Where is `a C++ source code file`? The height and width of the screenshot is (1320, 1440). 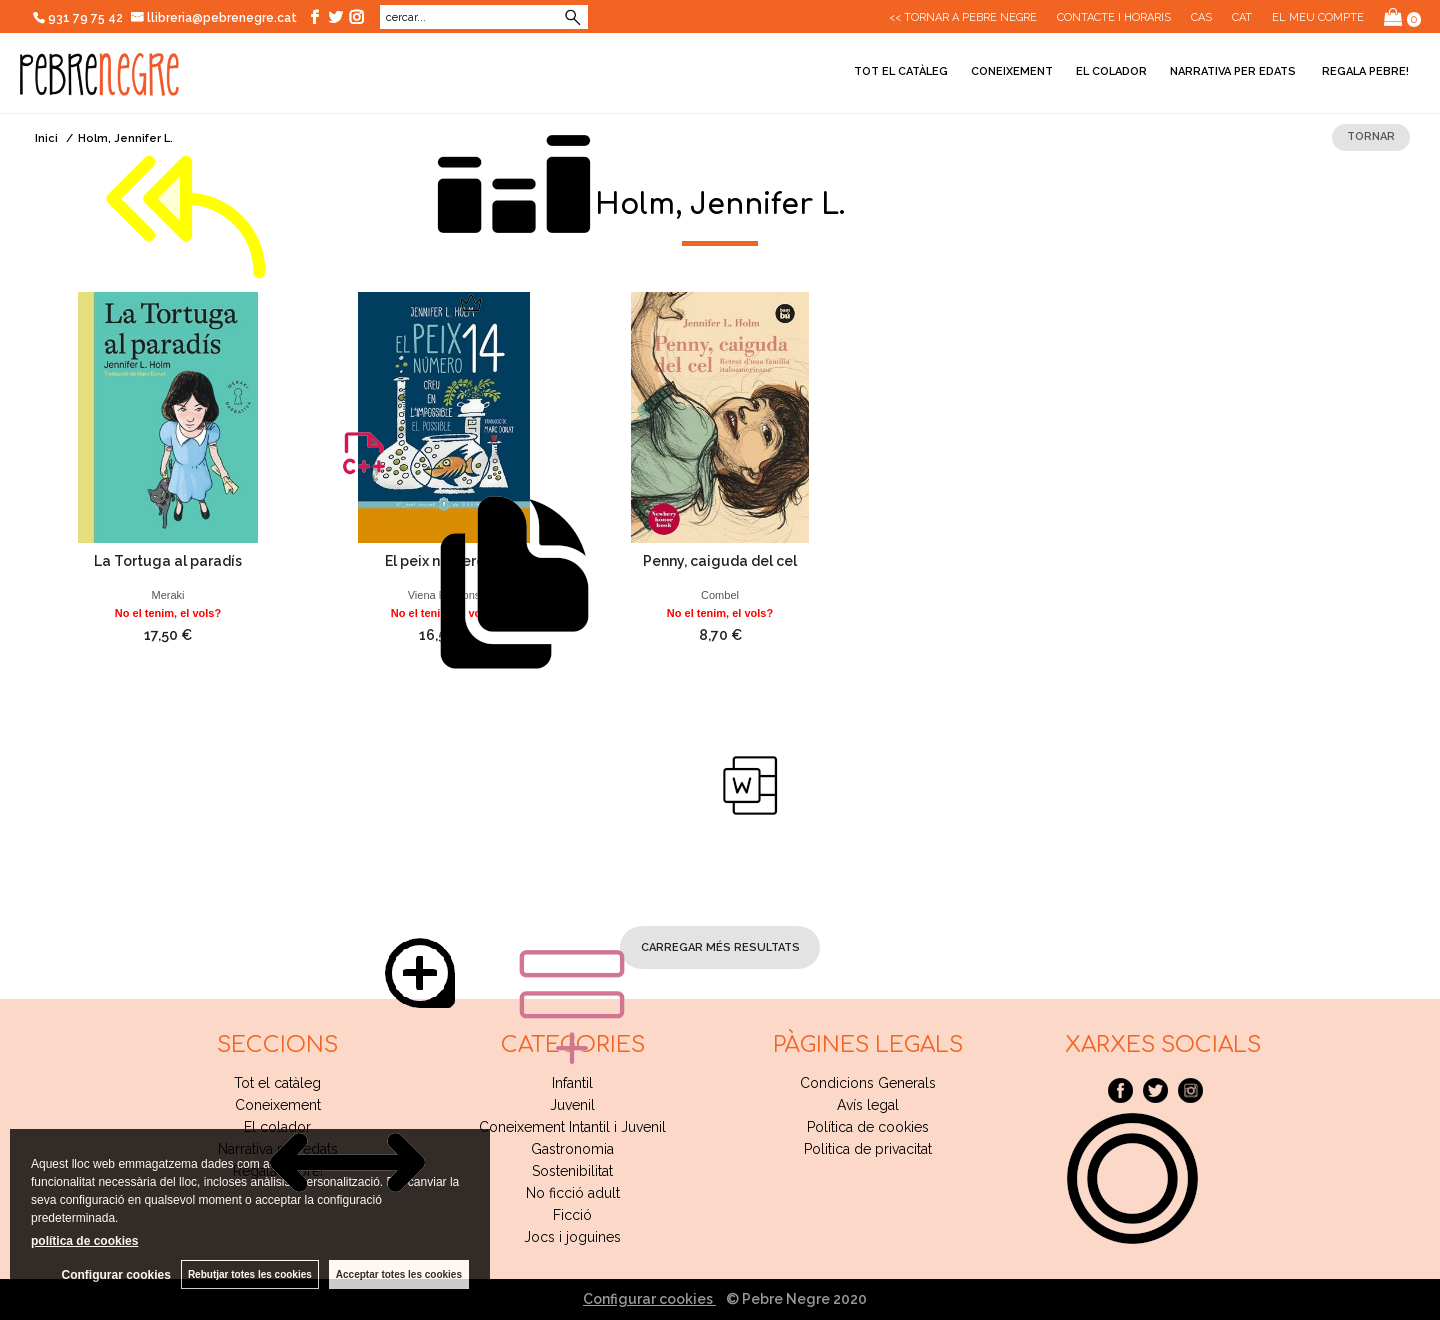 a C++ source code file is located at coordinates (364, 455).